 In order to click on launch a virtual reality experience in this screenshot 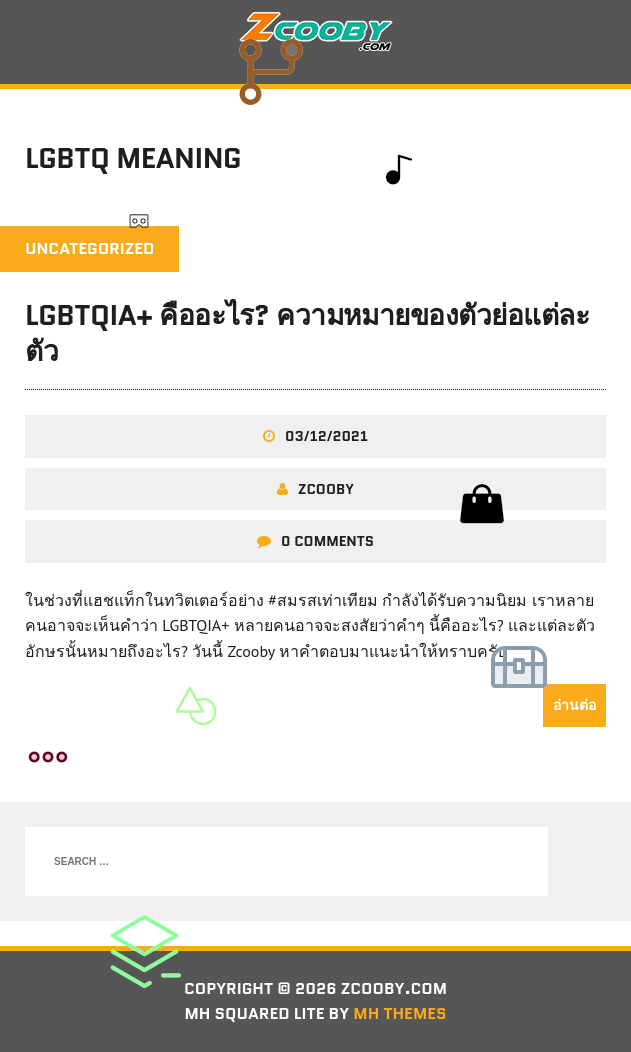, I will do `click(139, 221)`.